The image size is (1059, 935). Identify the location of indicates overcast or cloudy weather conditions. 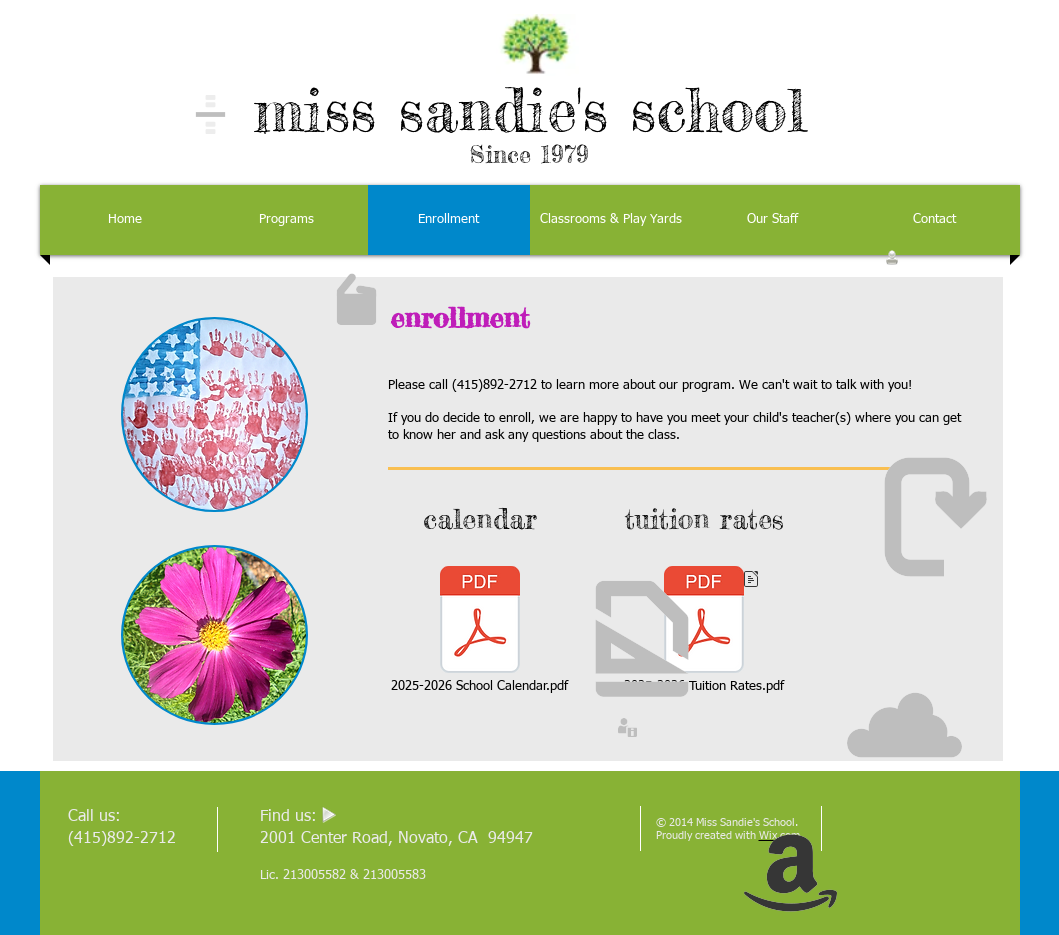
(904, 721).